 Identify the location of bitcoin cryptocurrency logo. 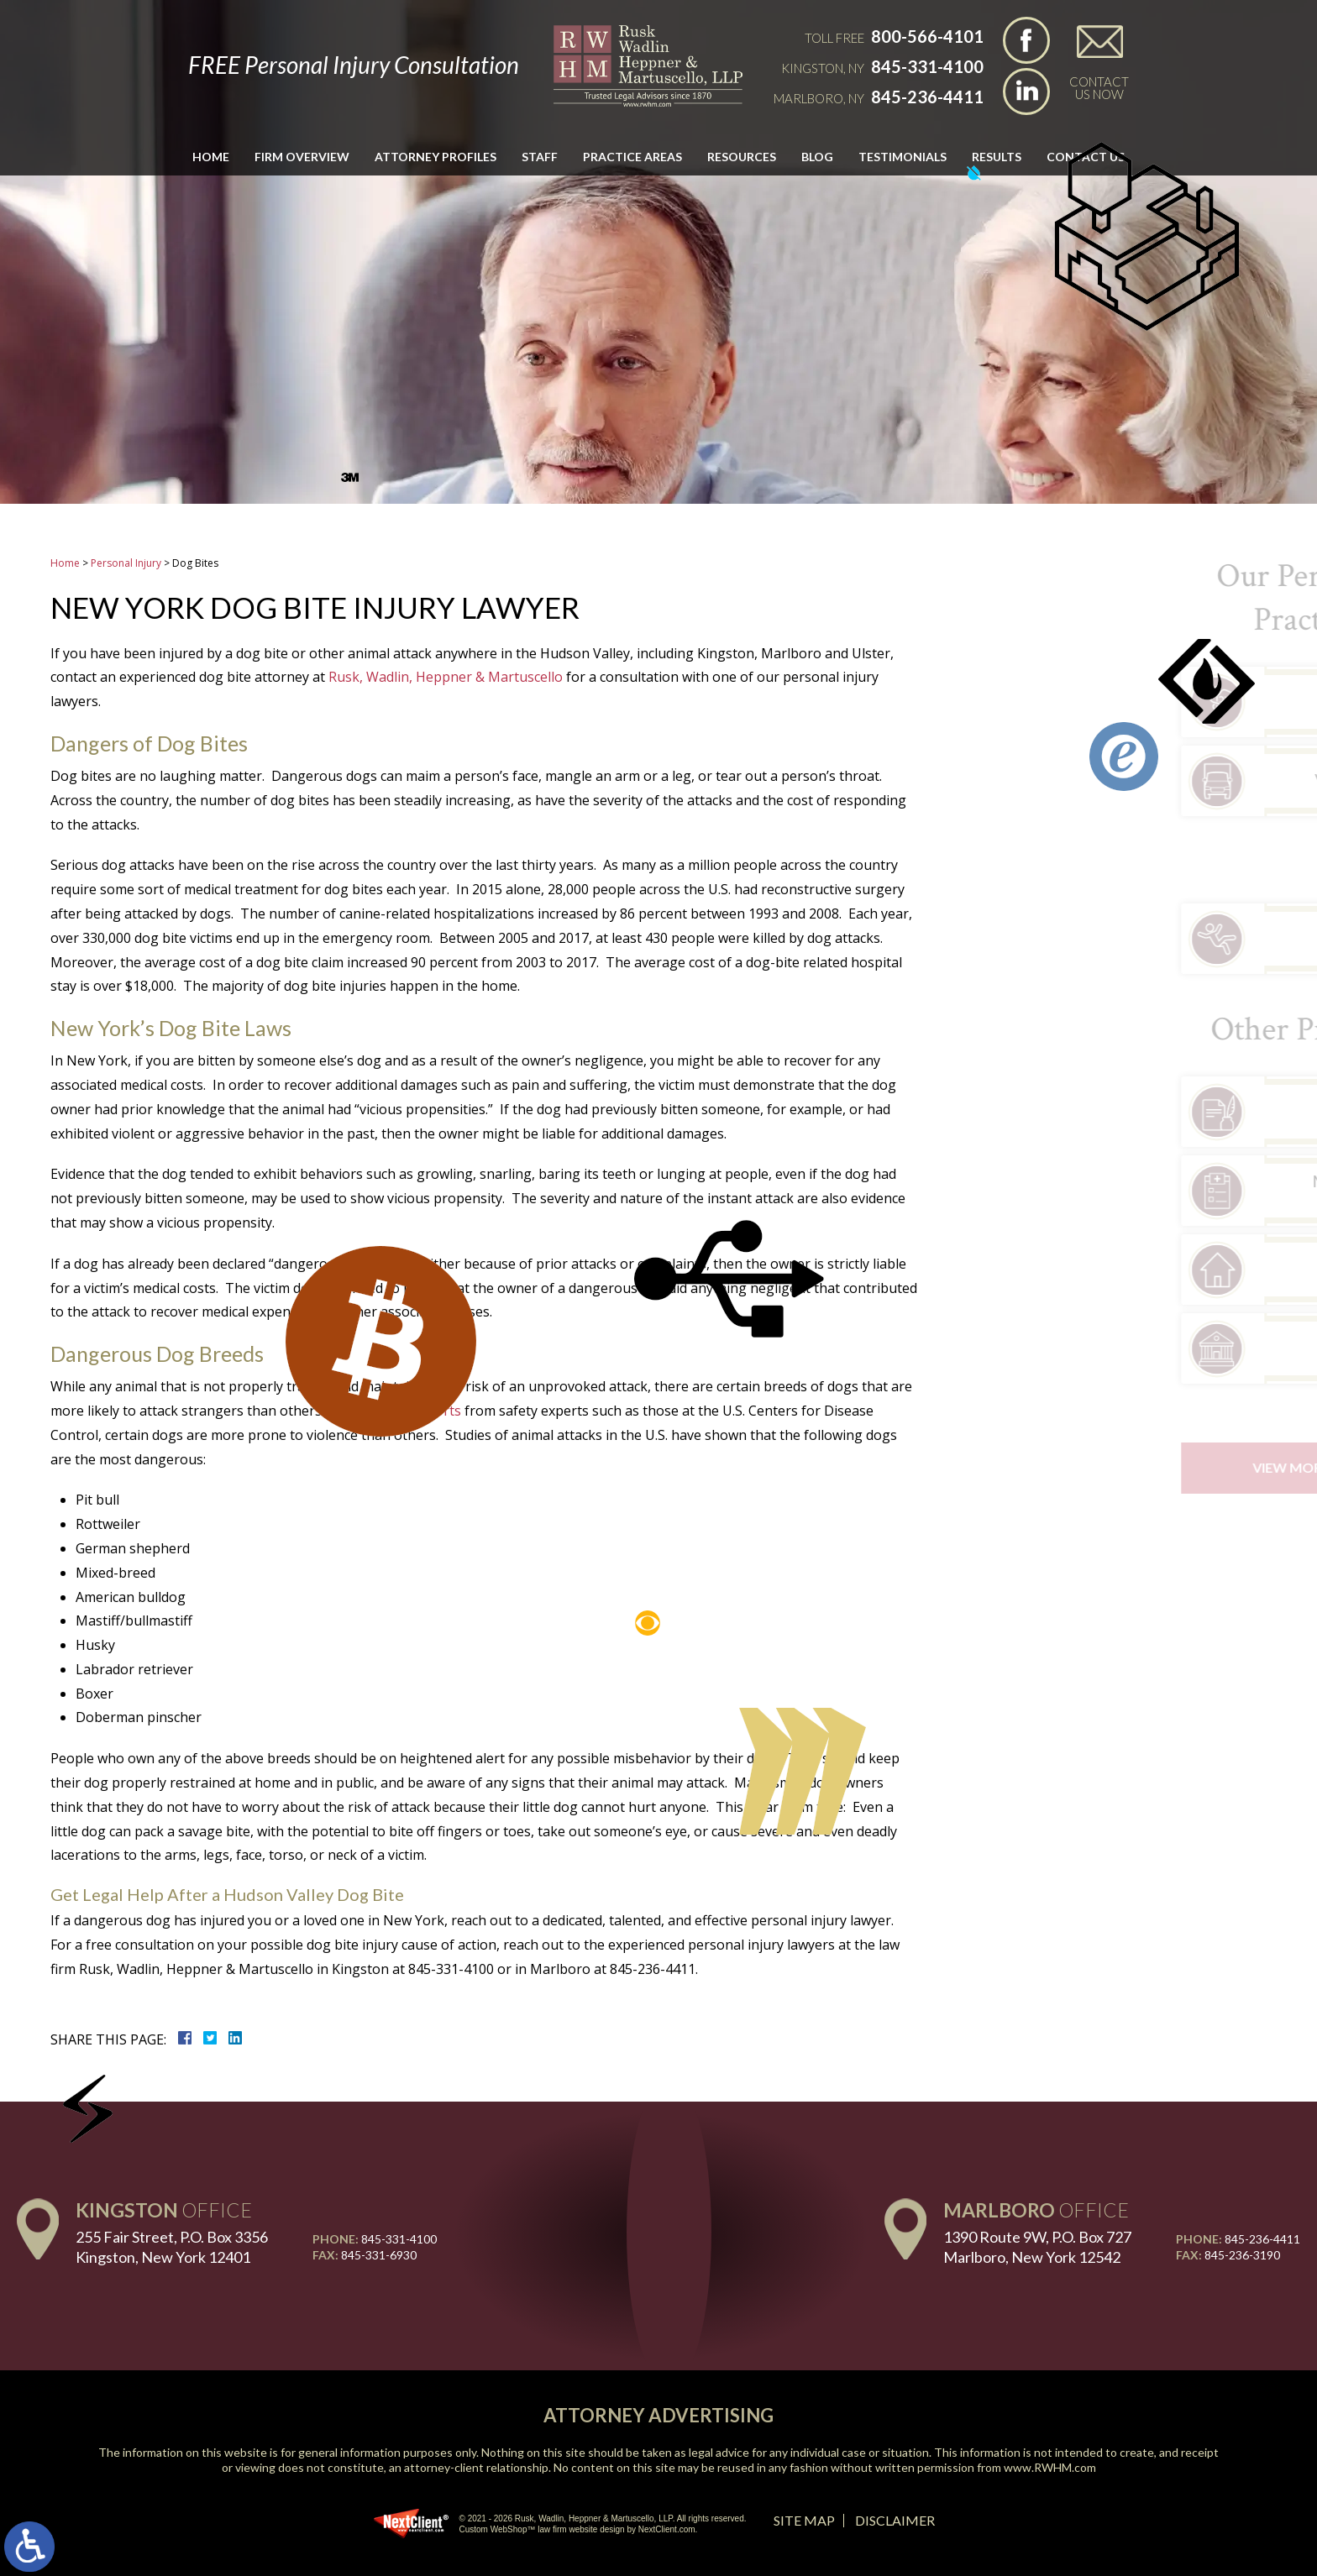
(380, 1341).